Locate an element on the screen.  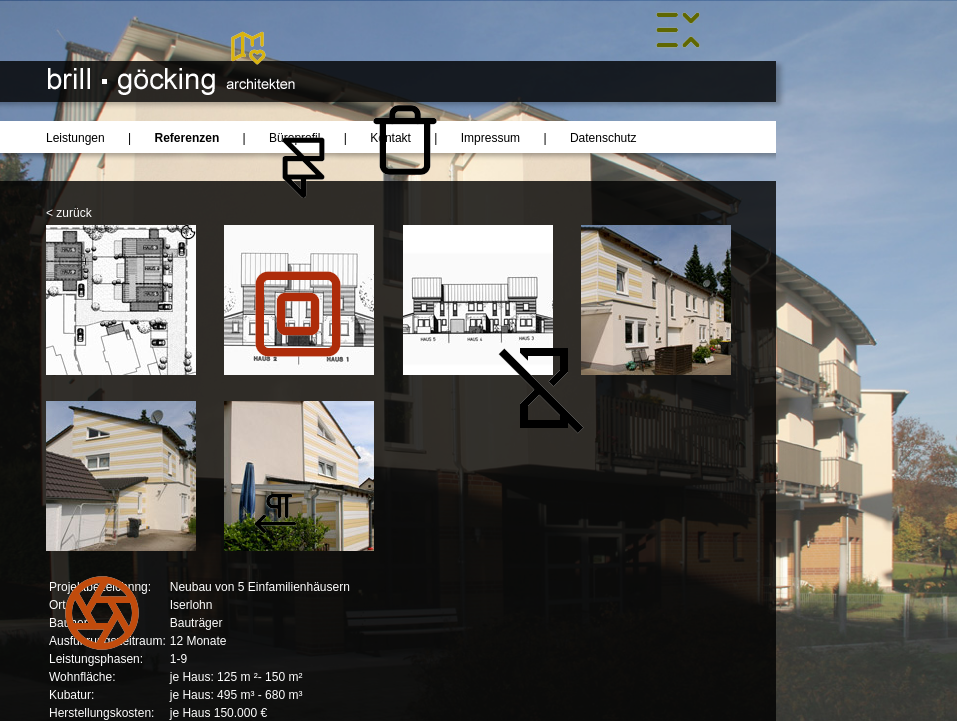
adjust camera aperture settings is located at coordinates (102, 613).